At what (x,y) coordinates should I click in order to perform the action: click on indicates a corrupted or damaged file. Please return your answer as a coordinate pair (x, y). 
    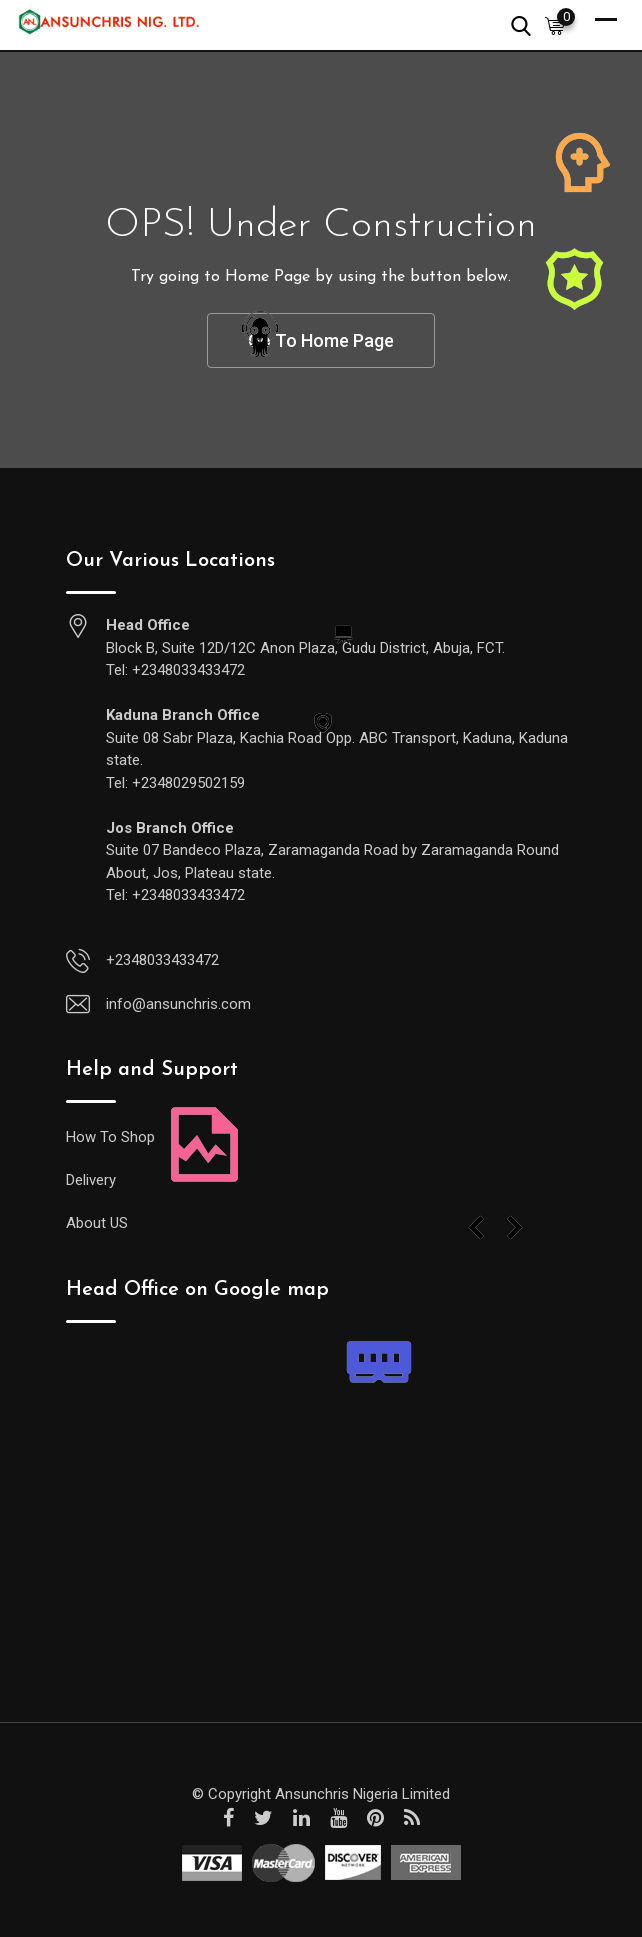
    Looking at the image, I should click on (204, 1144).